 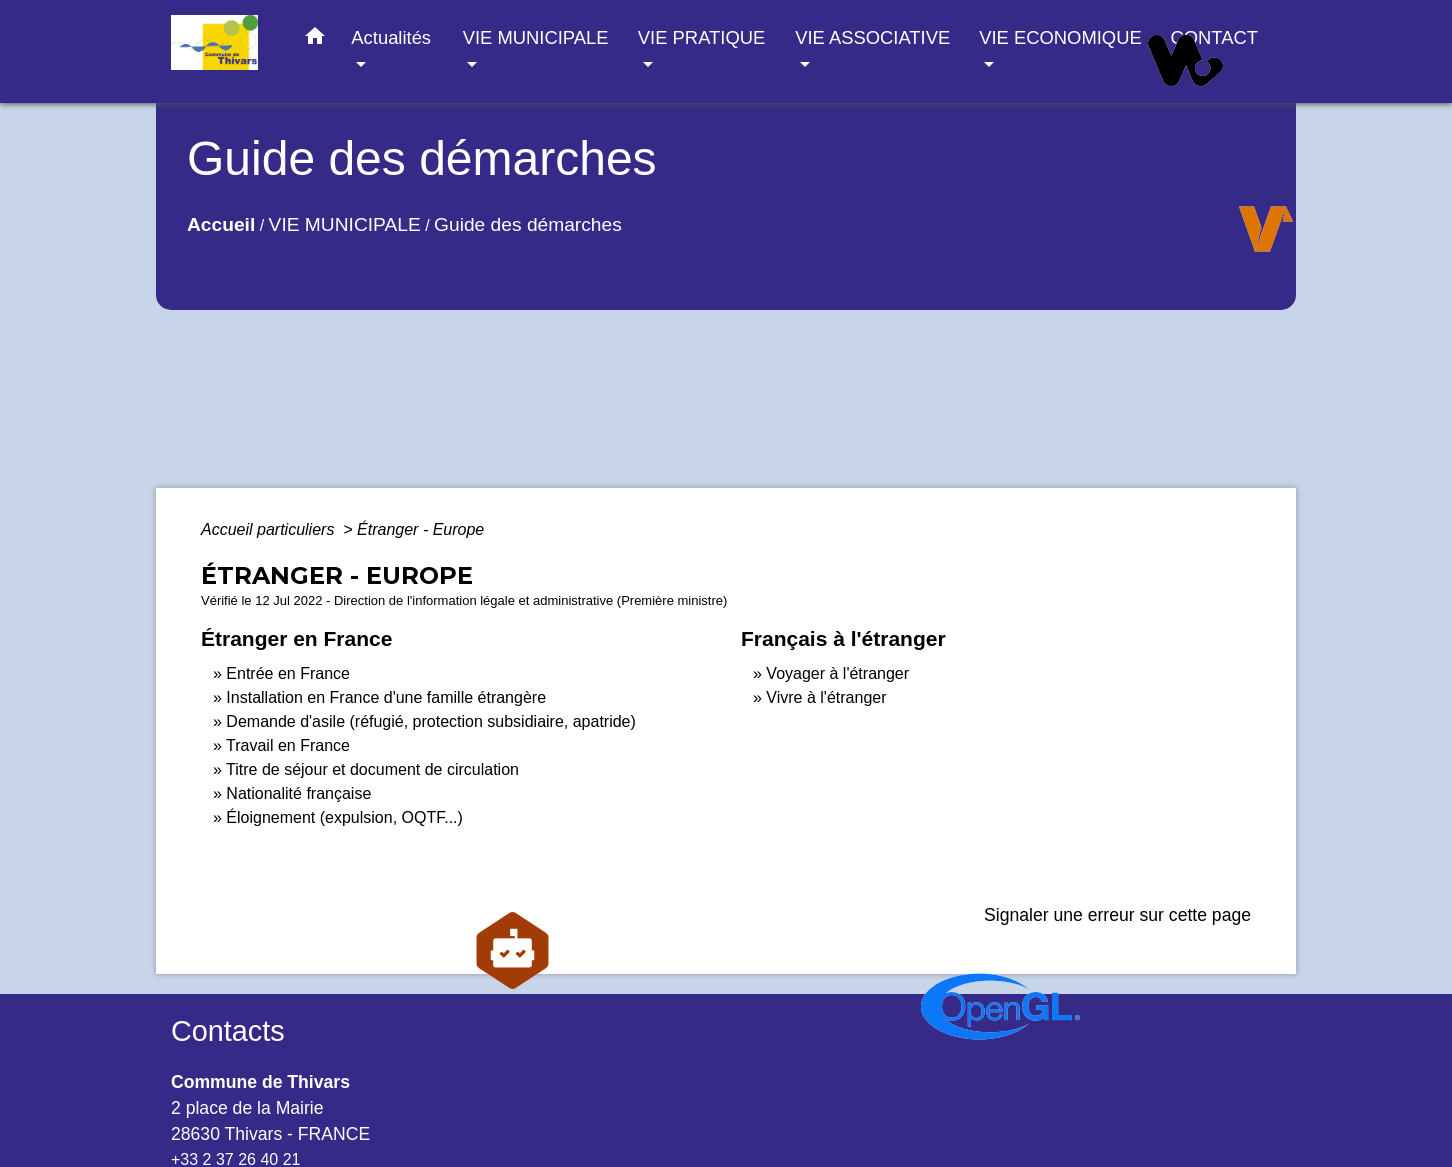 What do you see at coordinates (1000, 1006) in the screenshot?
I see `OpenGL graphics library branding` at bounding box center [1000, 1006].